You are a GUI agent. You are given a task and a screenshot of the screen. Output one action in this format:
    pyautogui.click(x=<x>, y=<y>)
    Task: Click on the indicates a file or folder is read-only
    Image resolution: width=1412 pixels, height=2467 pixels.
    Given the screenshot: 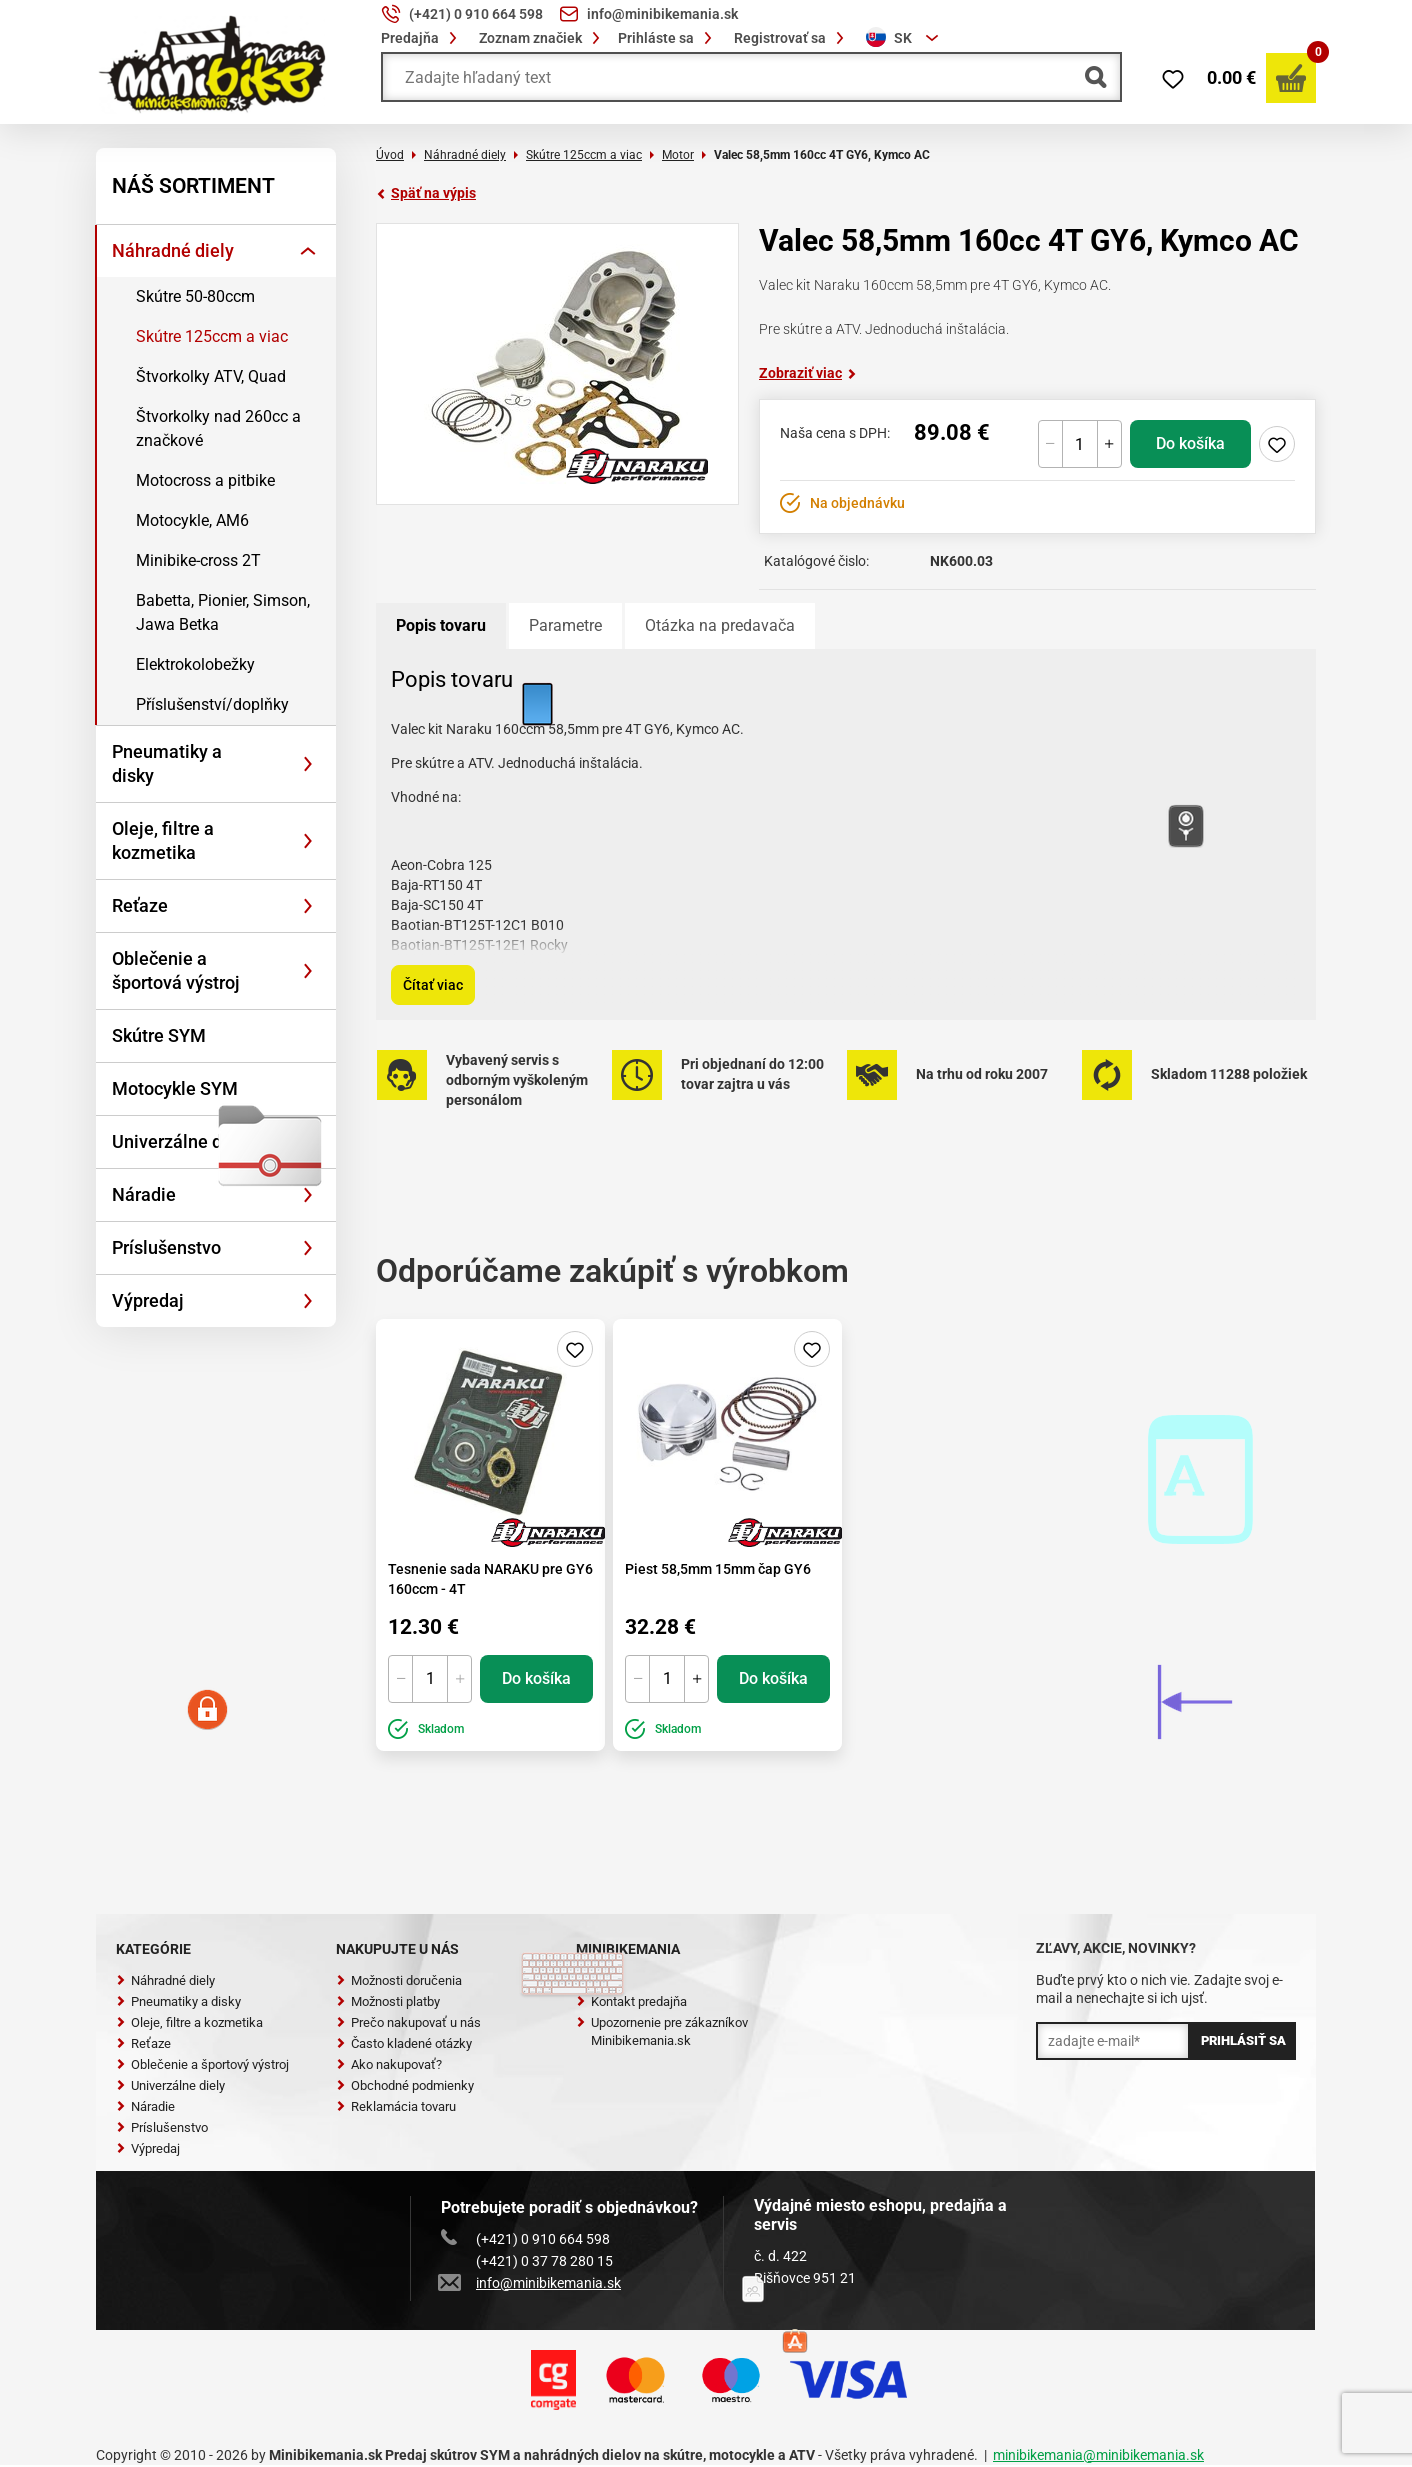 What is the action you would take?
    pyautogui.click(x=207, y=1709)
    